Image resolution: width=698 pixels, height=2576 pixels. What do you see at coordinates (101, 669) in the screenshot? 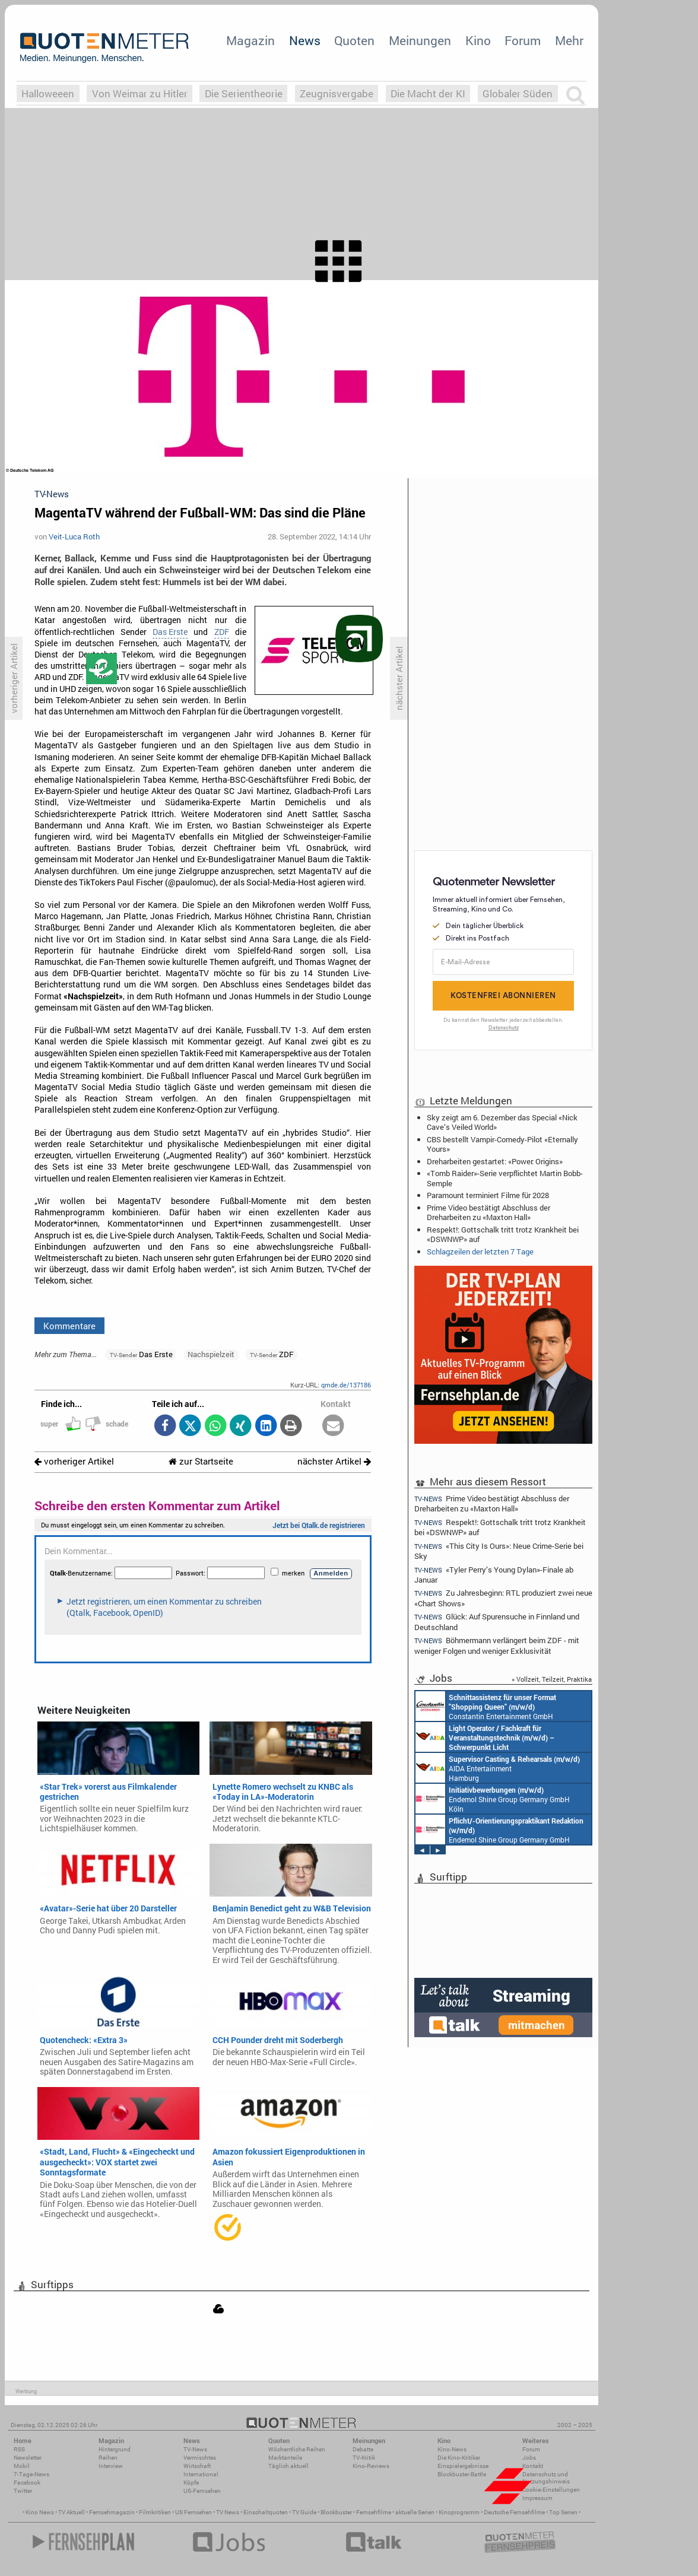
I see `ember.js framework logo` at bounding box center [101, 669].